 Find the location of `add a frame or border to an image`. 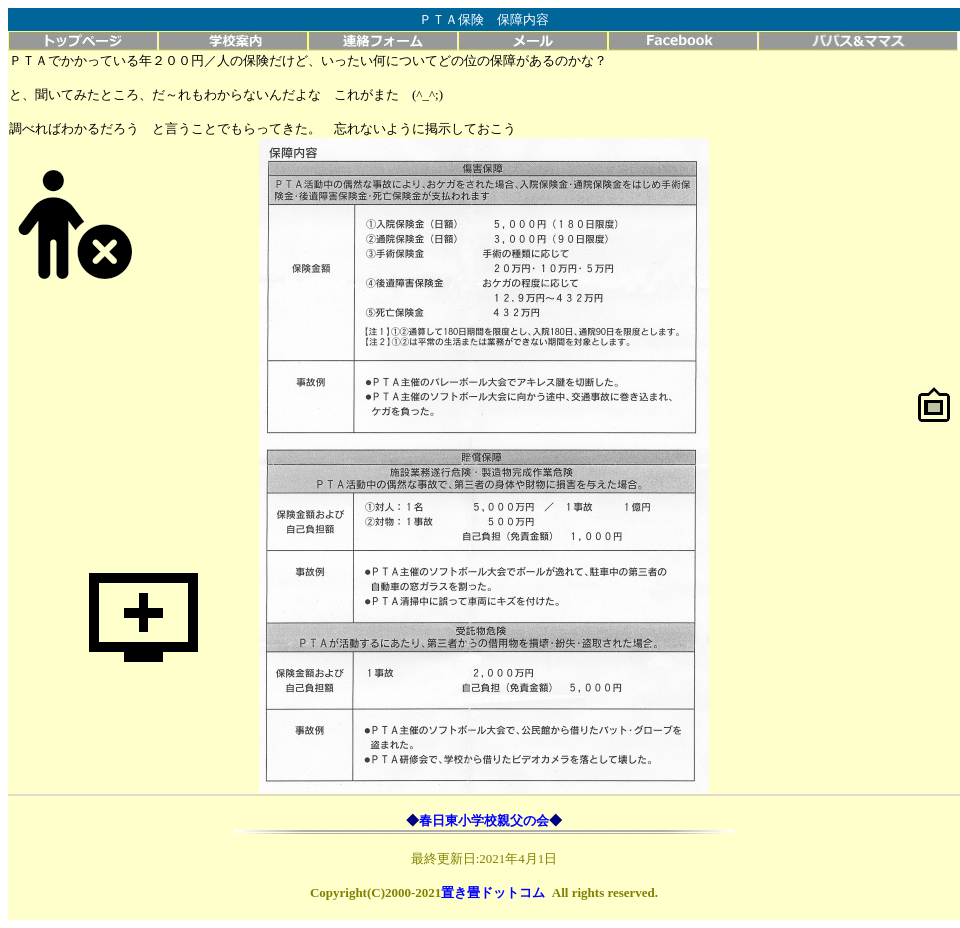

add a frame or border to an image is located at coordinates (934, 406).